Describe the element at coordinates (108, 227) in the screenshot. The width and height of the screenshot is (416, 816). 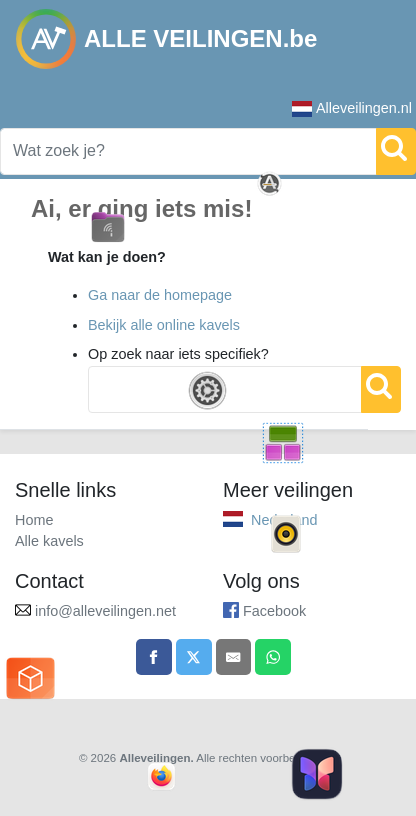
I see `open insync cloud sync folder` at that location.